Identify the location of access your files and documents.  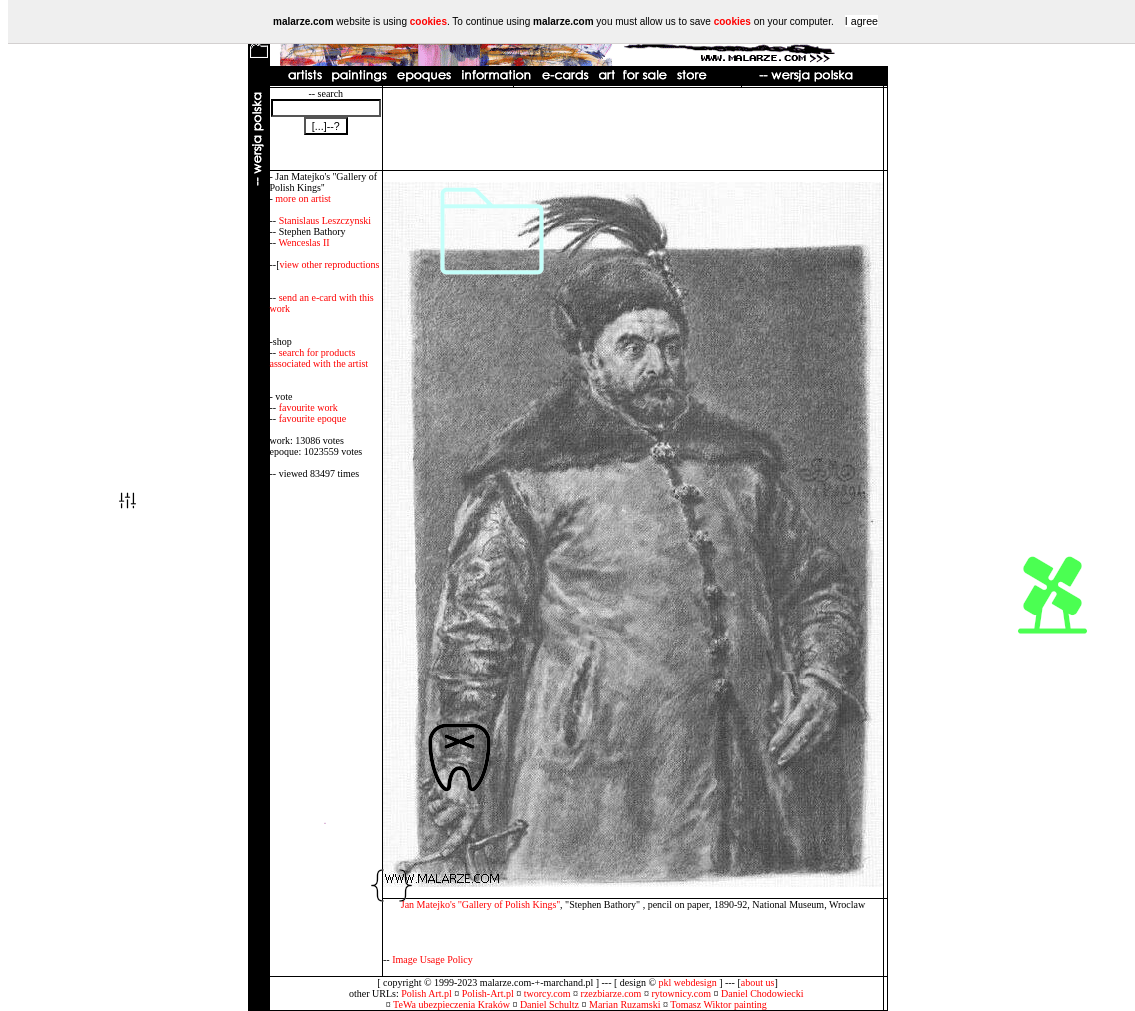
(492, 231).